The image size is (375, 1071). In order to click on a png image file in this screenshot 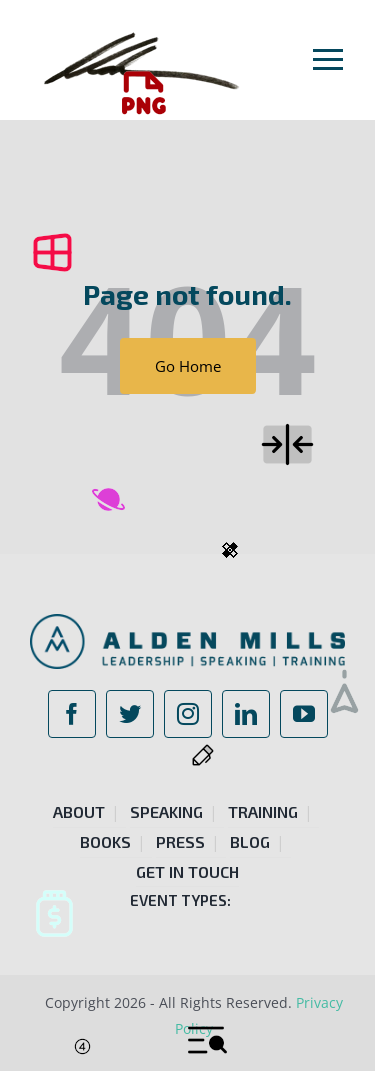, I will do `click(143, 94)`.